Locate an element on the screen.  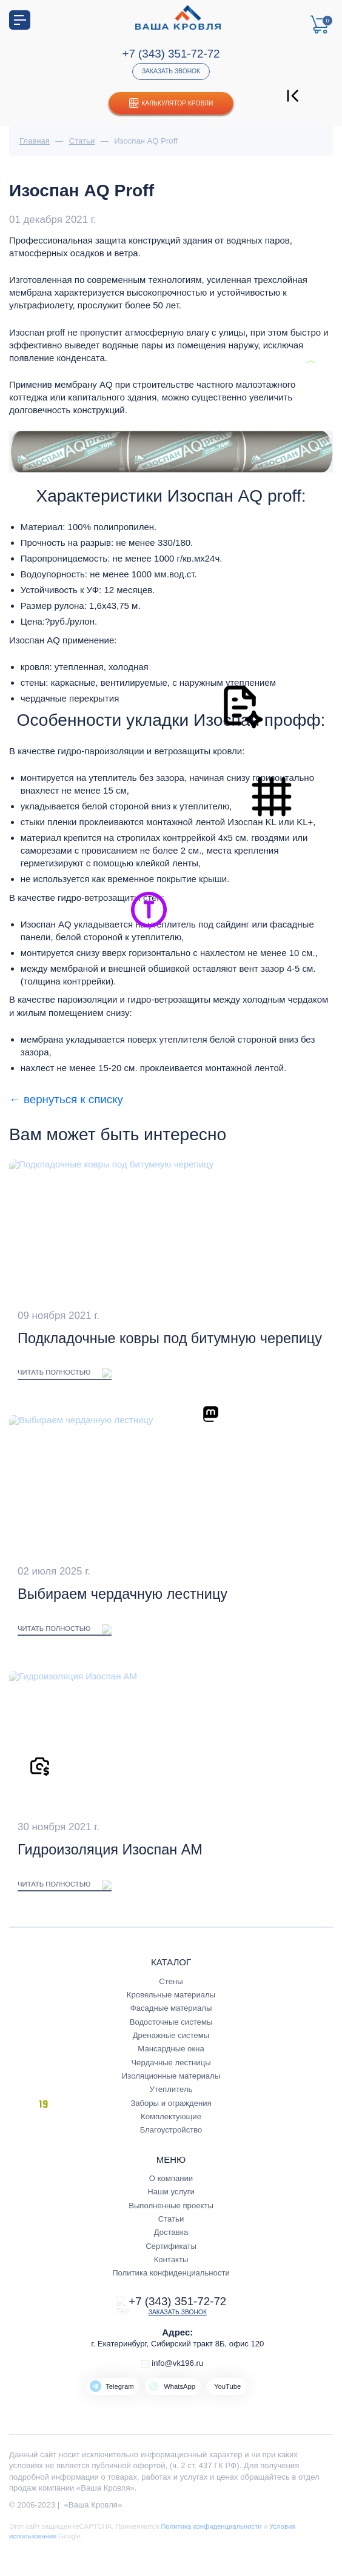
collapse or minimize a section is located at coordinates (310, 362).